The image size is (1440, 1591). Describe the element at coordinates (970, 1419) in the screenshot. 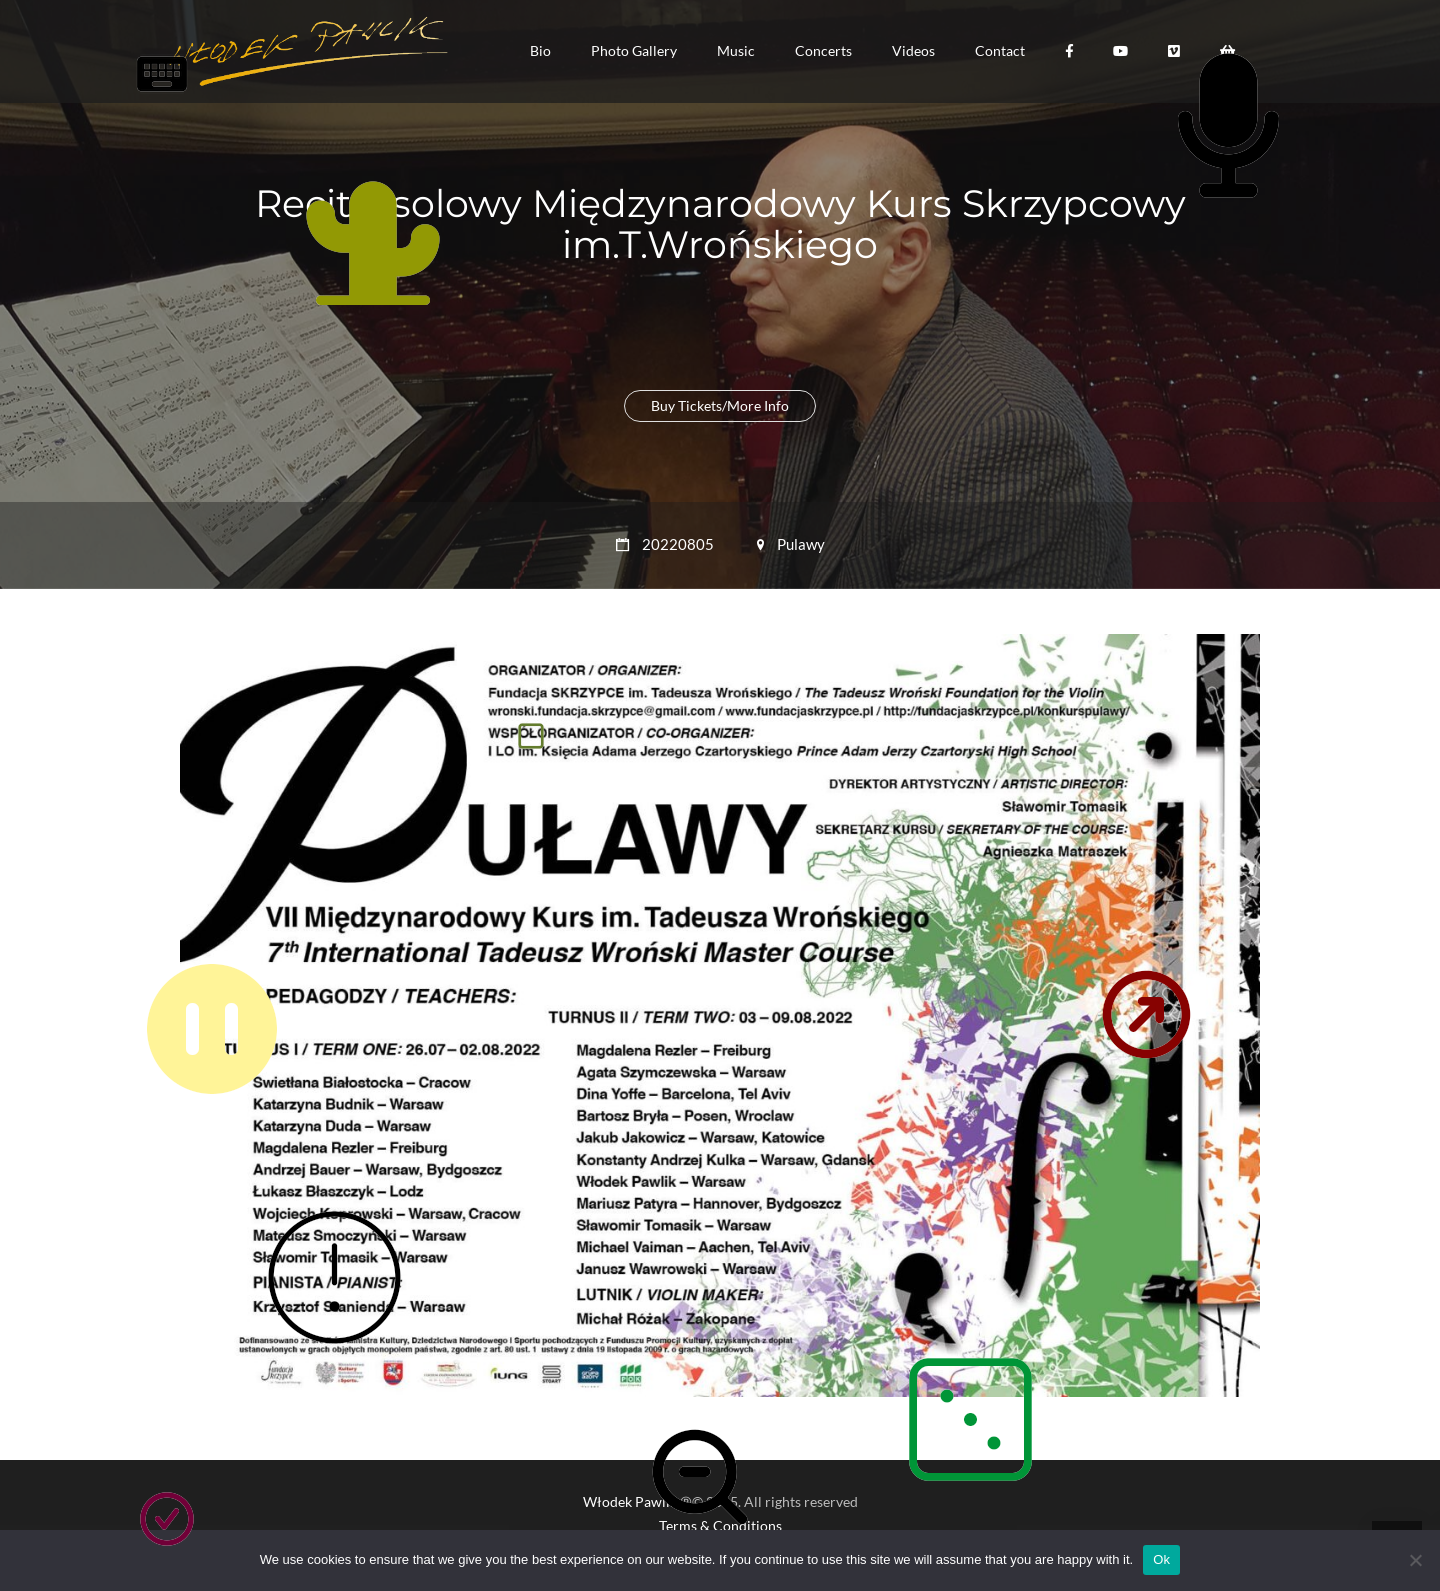

I see `randomize or shuffle content` at that location.